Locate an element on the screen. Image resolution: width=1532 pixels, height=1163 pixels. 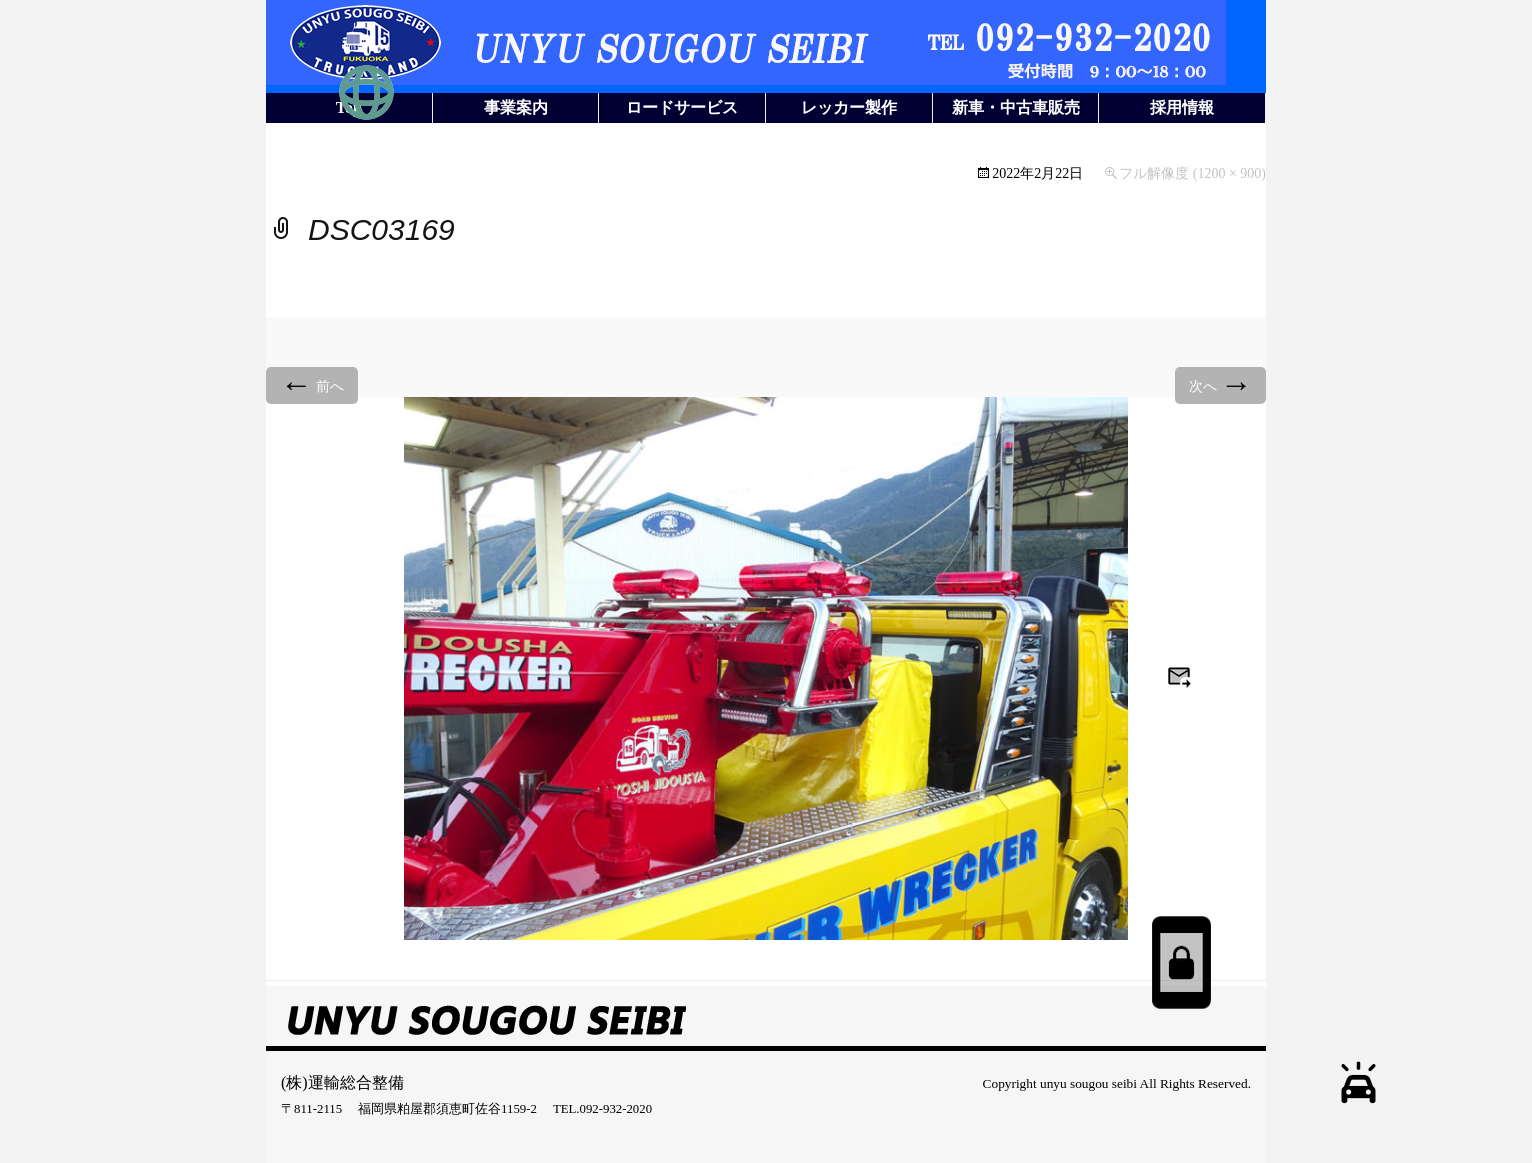
forward an email to another recipient is located at coordinates (1179, 676).